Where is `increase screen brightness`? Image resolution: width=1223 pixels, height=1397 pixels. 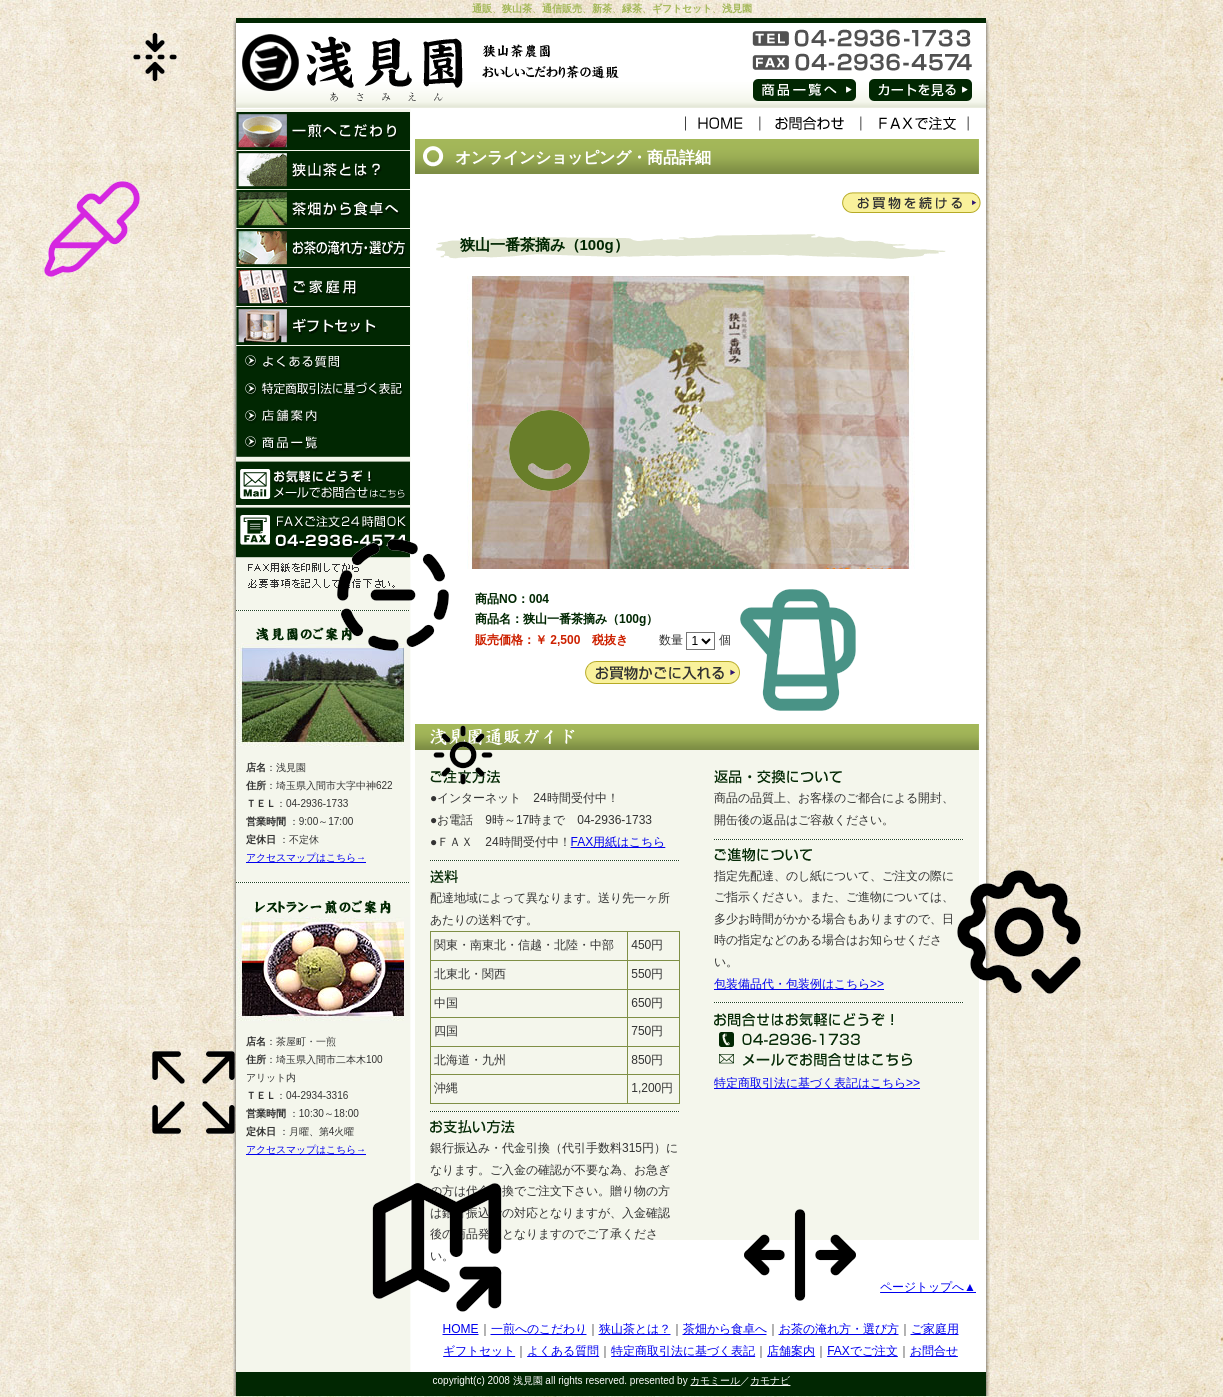
increase screen brightness is located at coordinates (463, 755).